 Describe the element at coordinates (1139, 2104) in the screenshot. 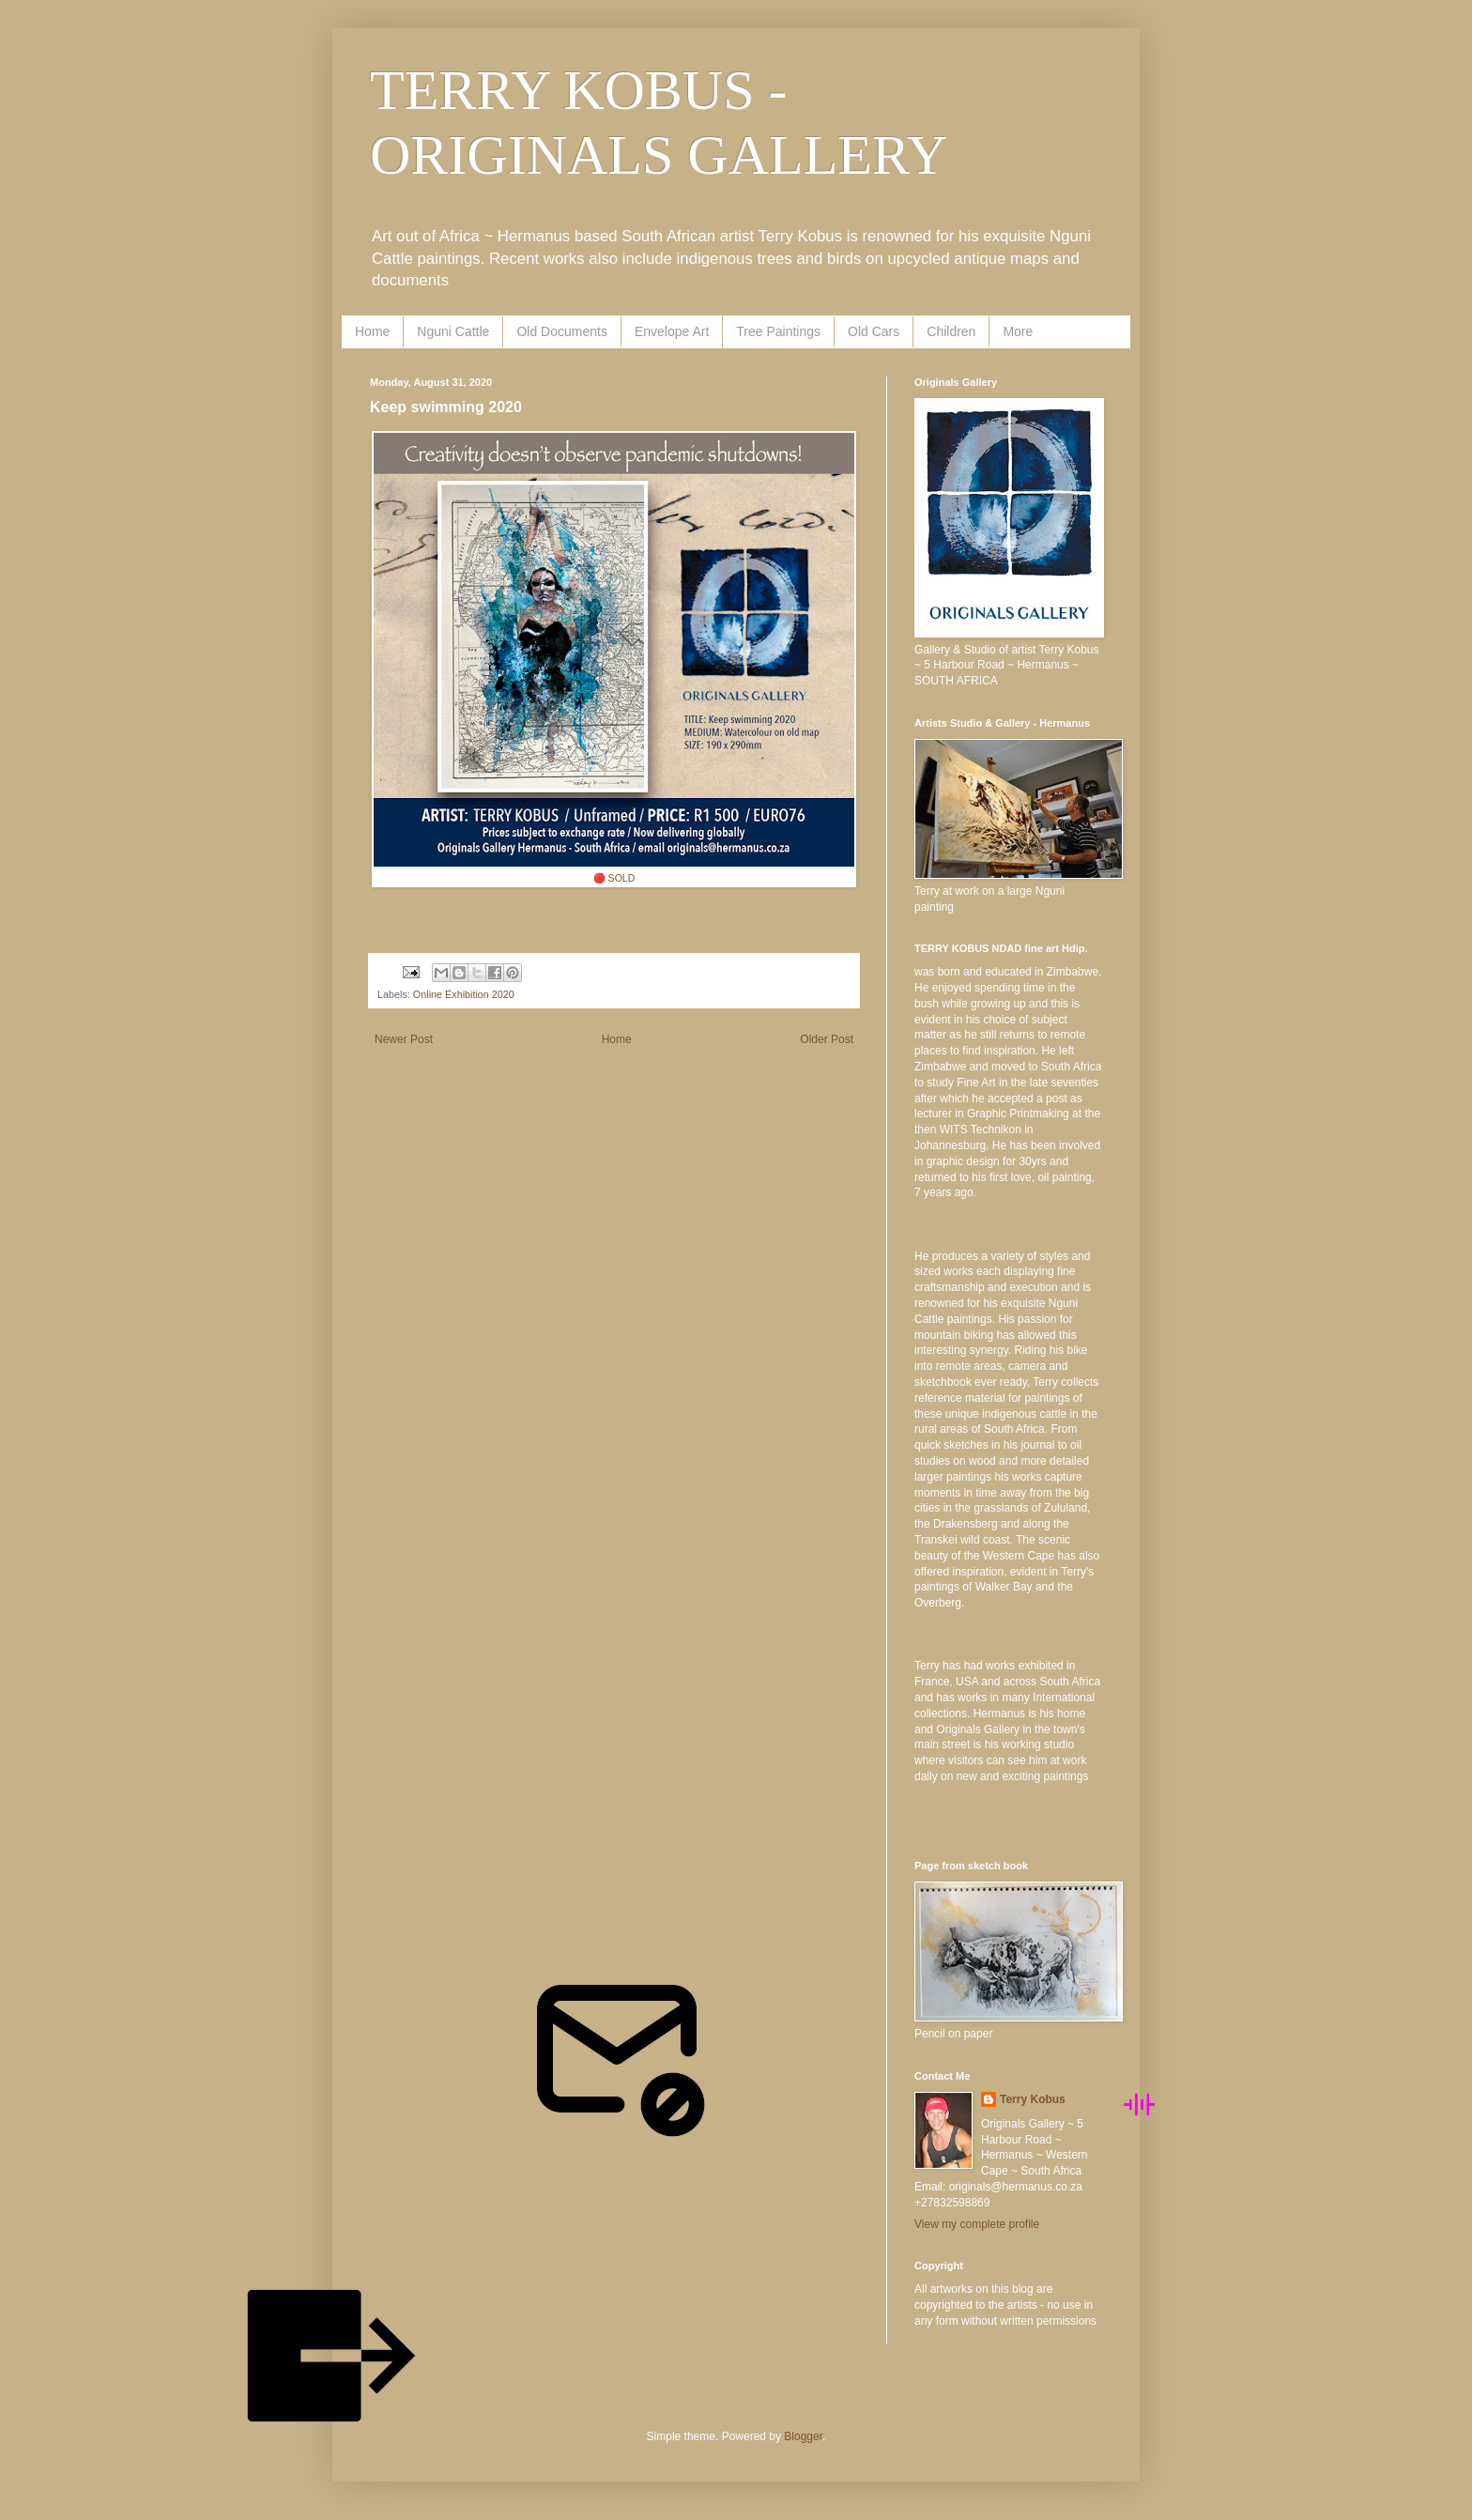

I see `view battery circuit or power connection status` at that location.